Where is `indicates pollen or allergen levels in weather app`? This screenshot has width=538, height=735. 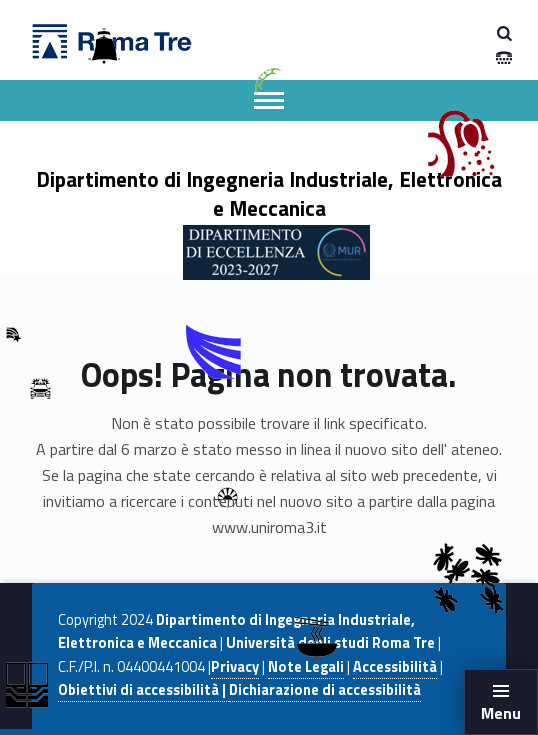 indicates pollen or allergen levels in weather app is located at coordinates (461, 143).